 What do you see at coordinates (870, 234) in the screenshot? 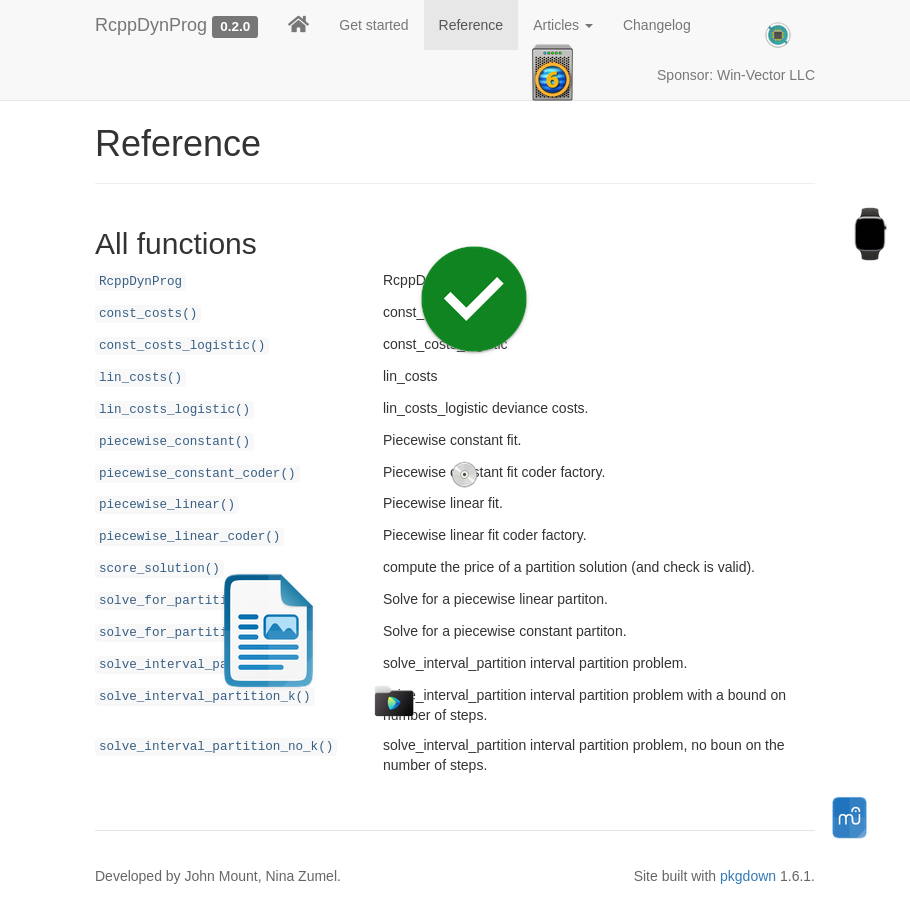
I see `apple watch series 10 device icon` at bounding box center [870, 234].